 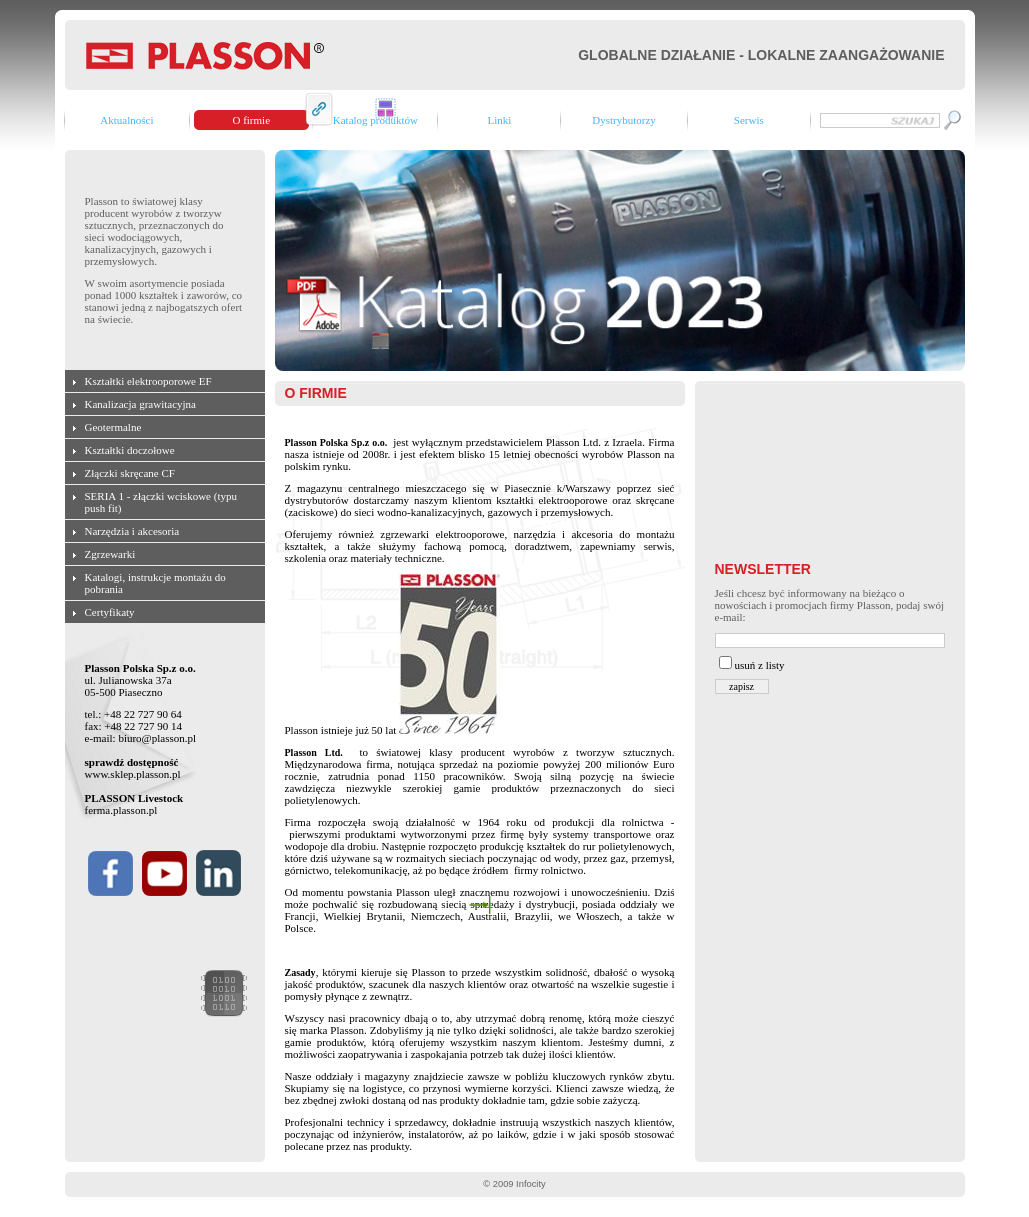 I want to click on select all items in the current view, so click(x=385, y=108).